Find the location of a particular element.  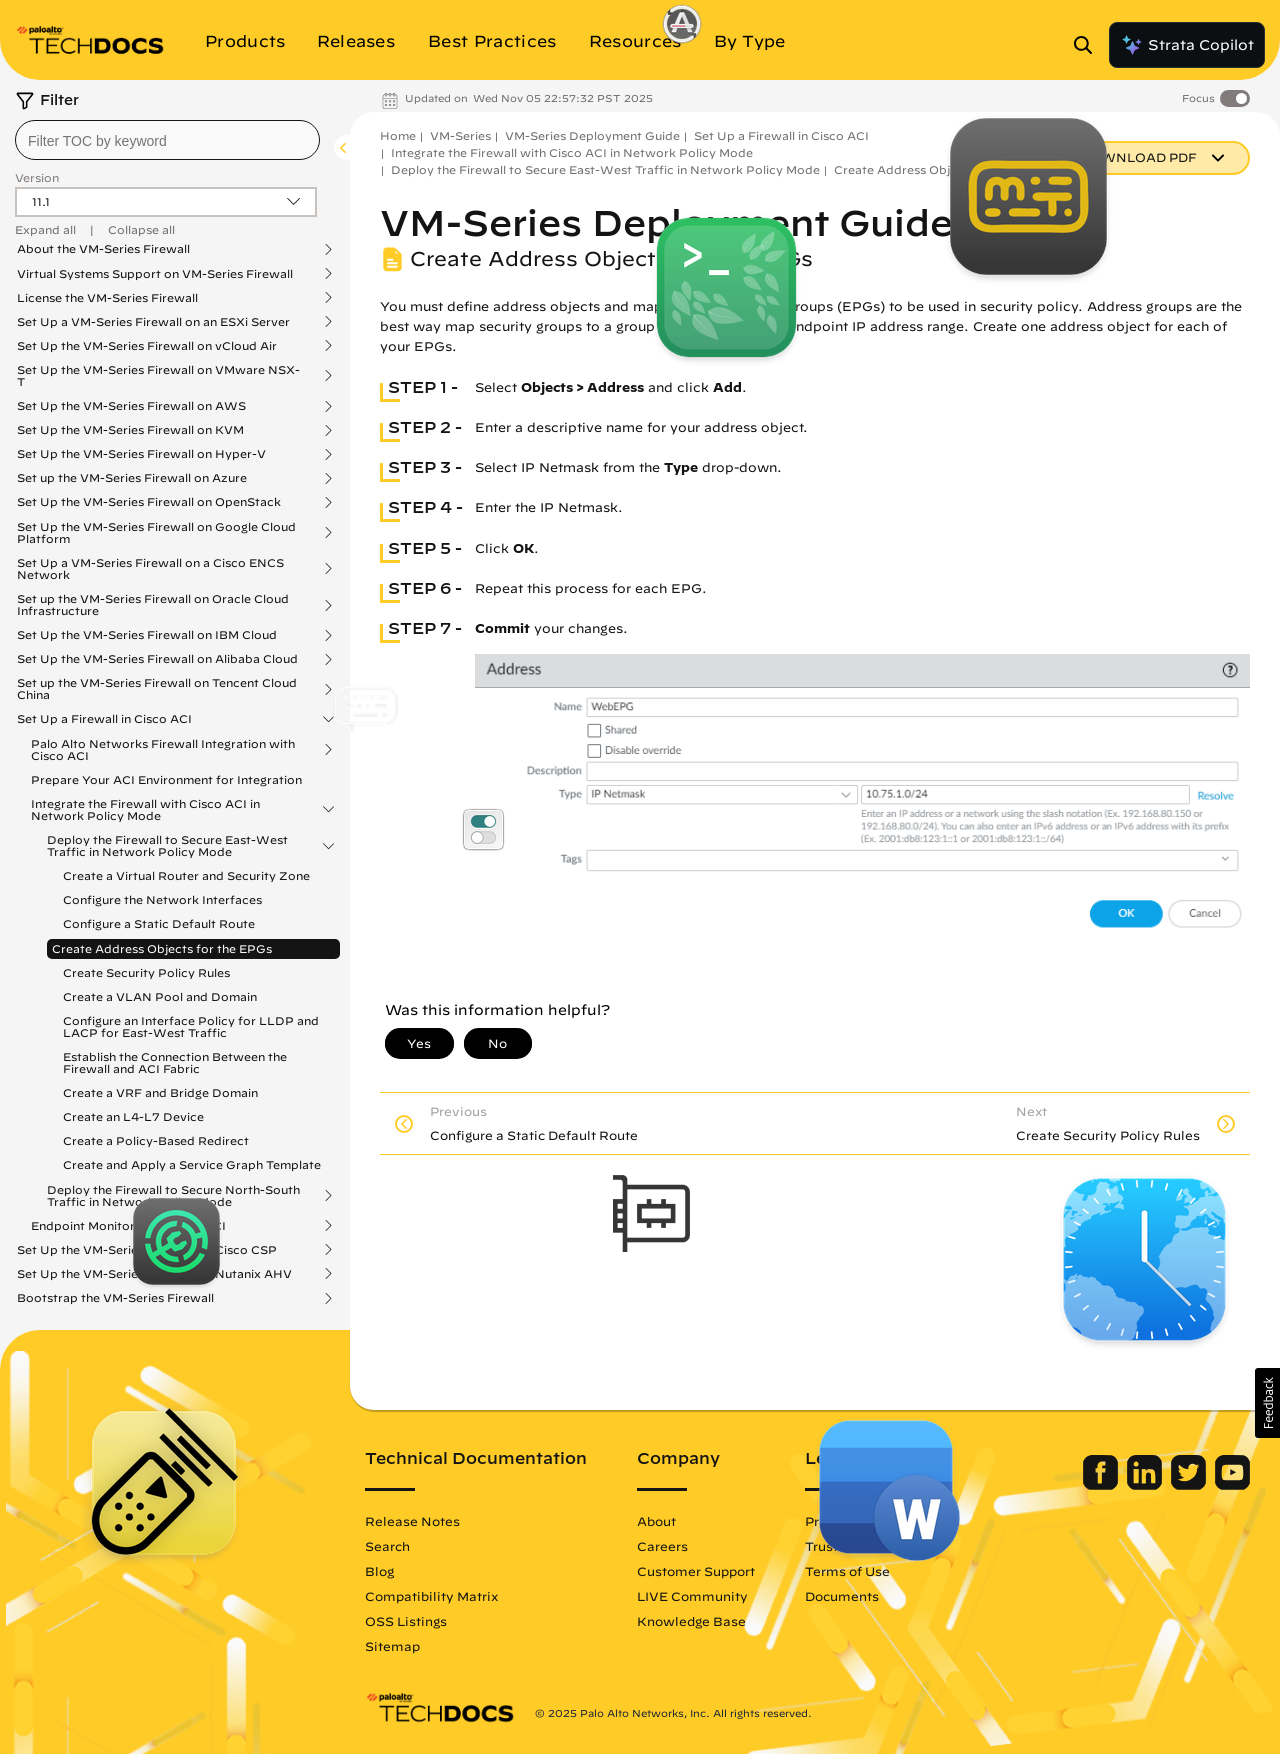

access firmware settings and updates is located at coordinates (651, 1213).